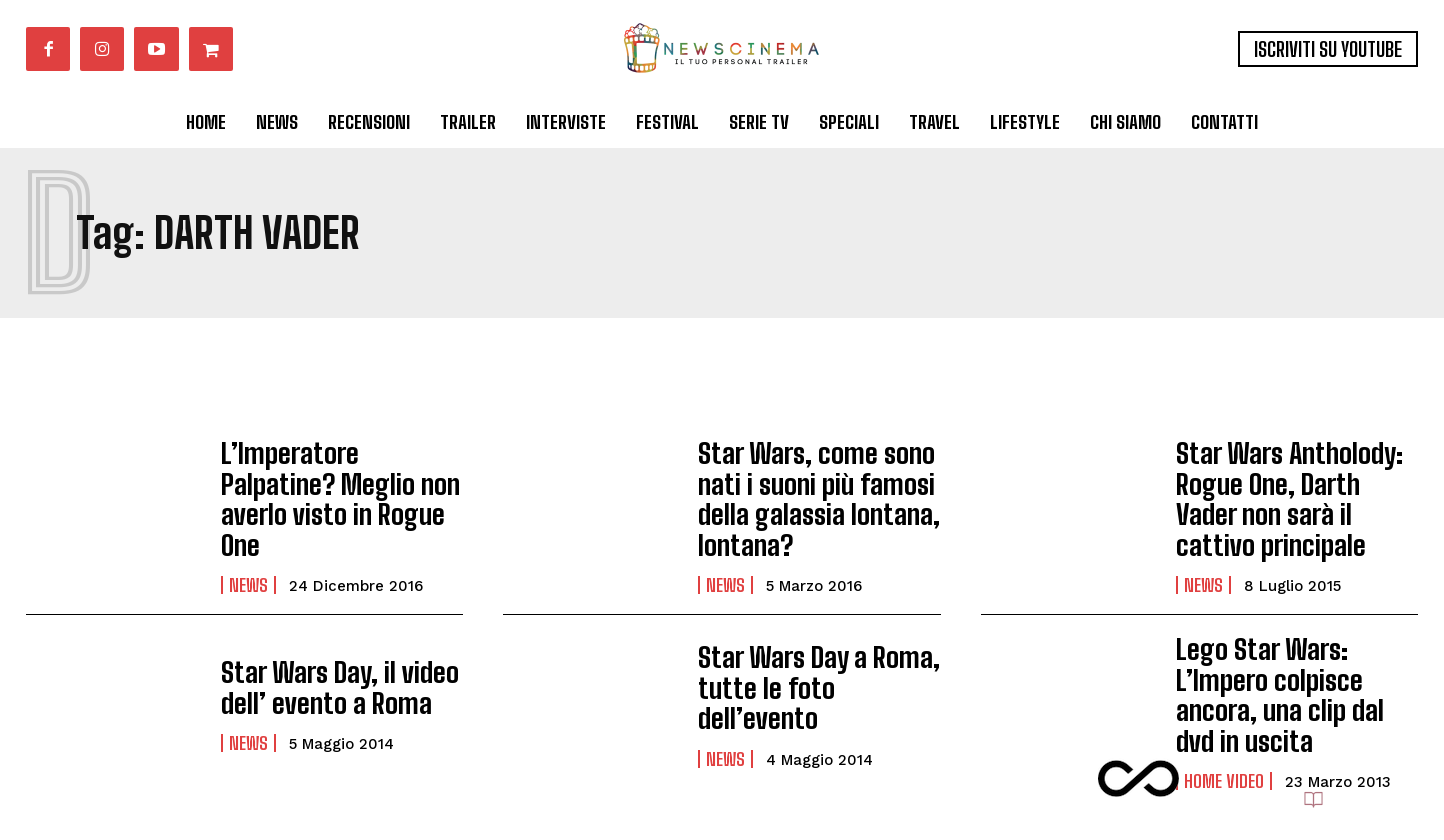  What do you see at coordinates (1138, 778) in the screenshot?
I see `indicates all-inclusive or unlimited features` at bounding box center [1138, 778].